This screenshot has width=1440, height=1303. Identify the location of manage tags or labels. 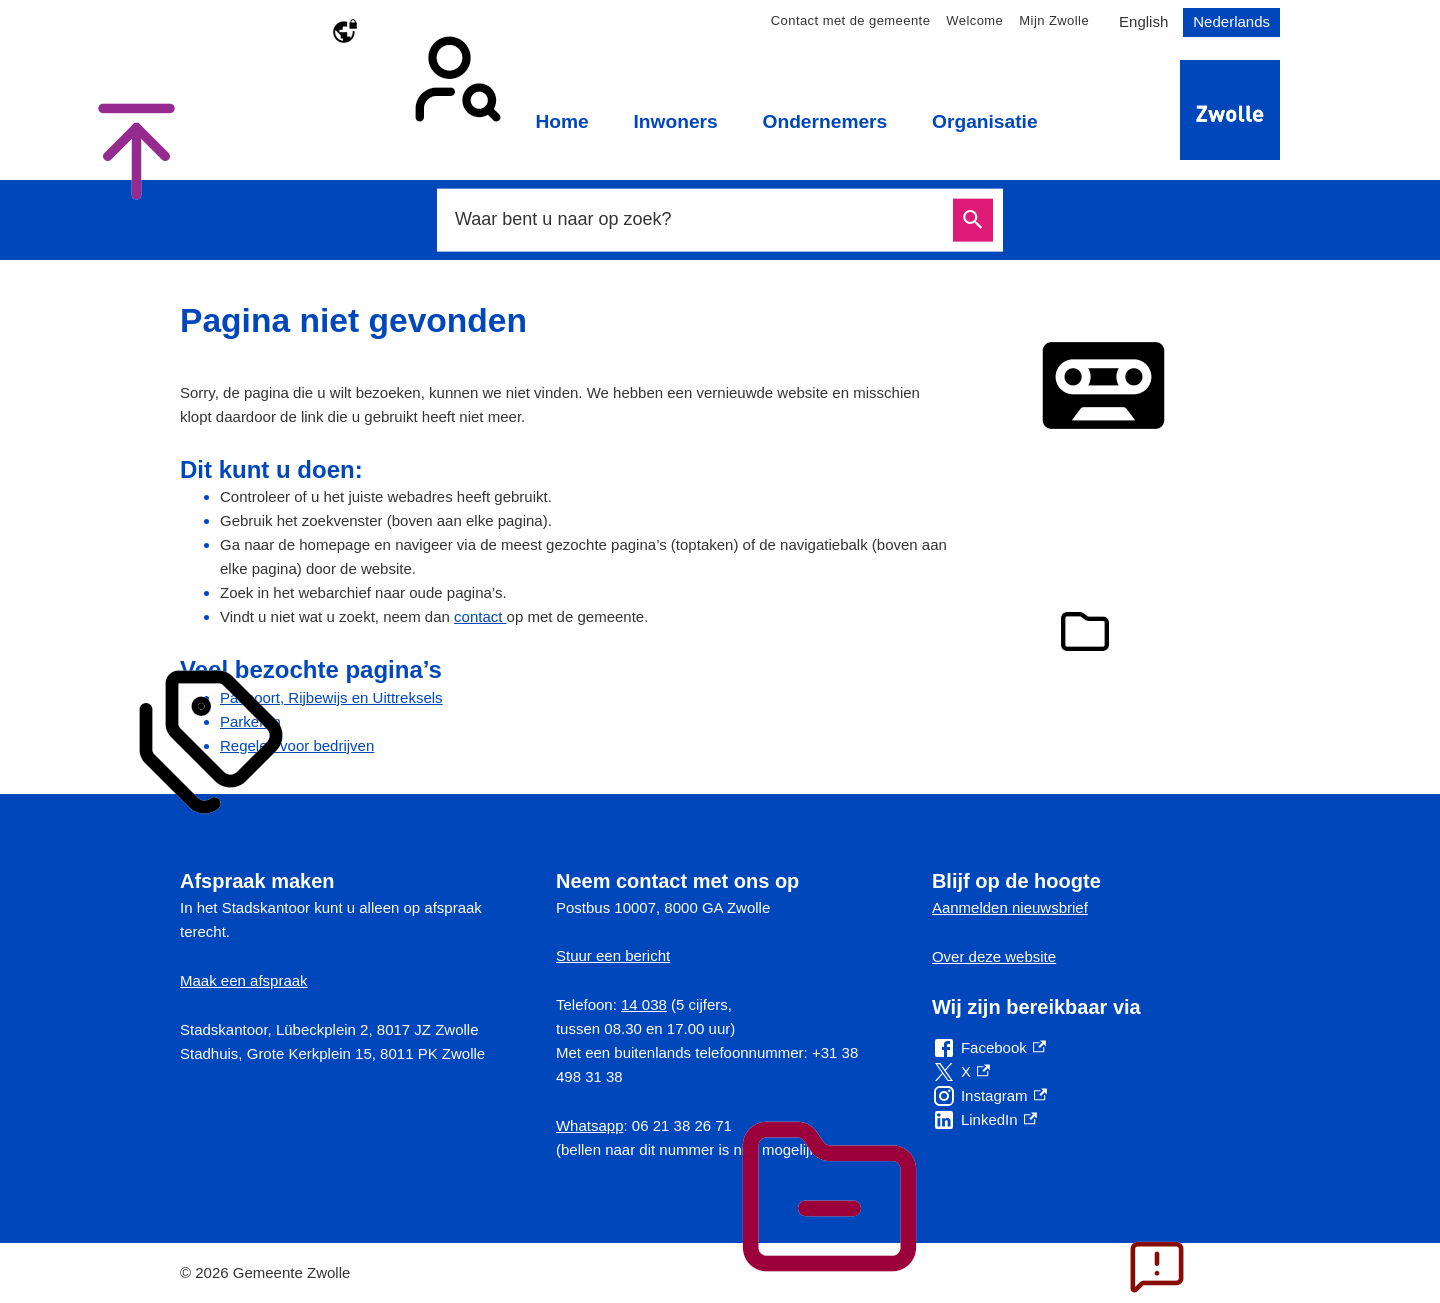
(211, 742).